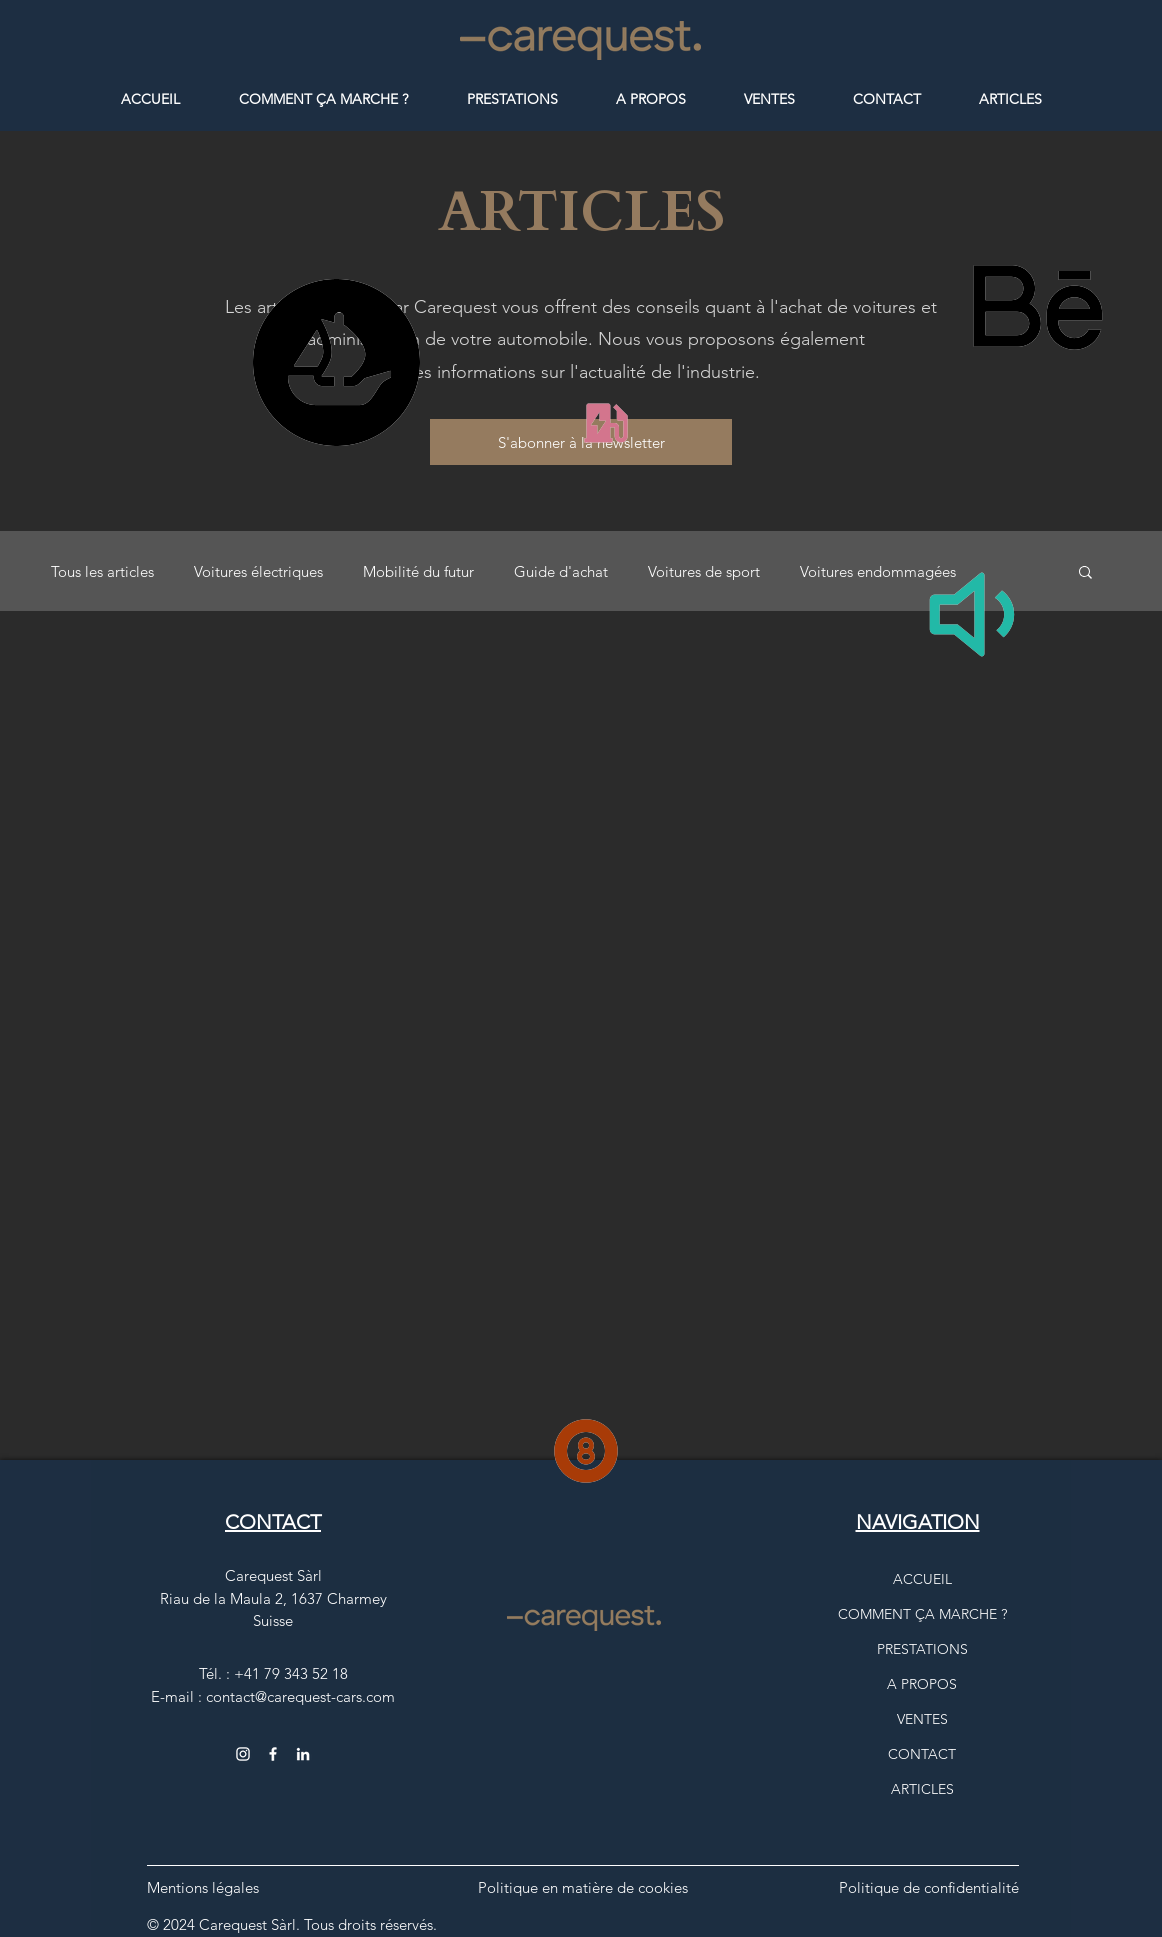 The image size is (1162, 1937). What do you see at coordinates (969, 614) in the screenshot?
I see `decrease audio volume` at bounding box center [969, 614].